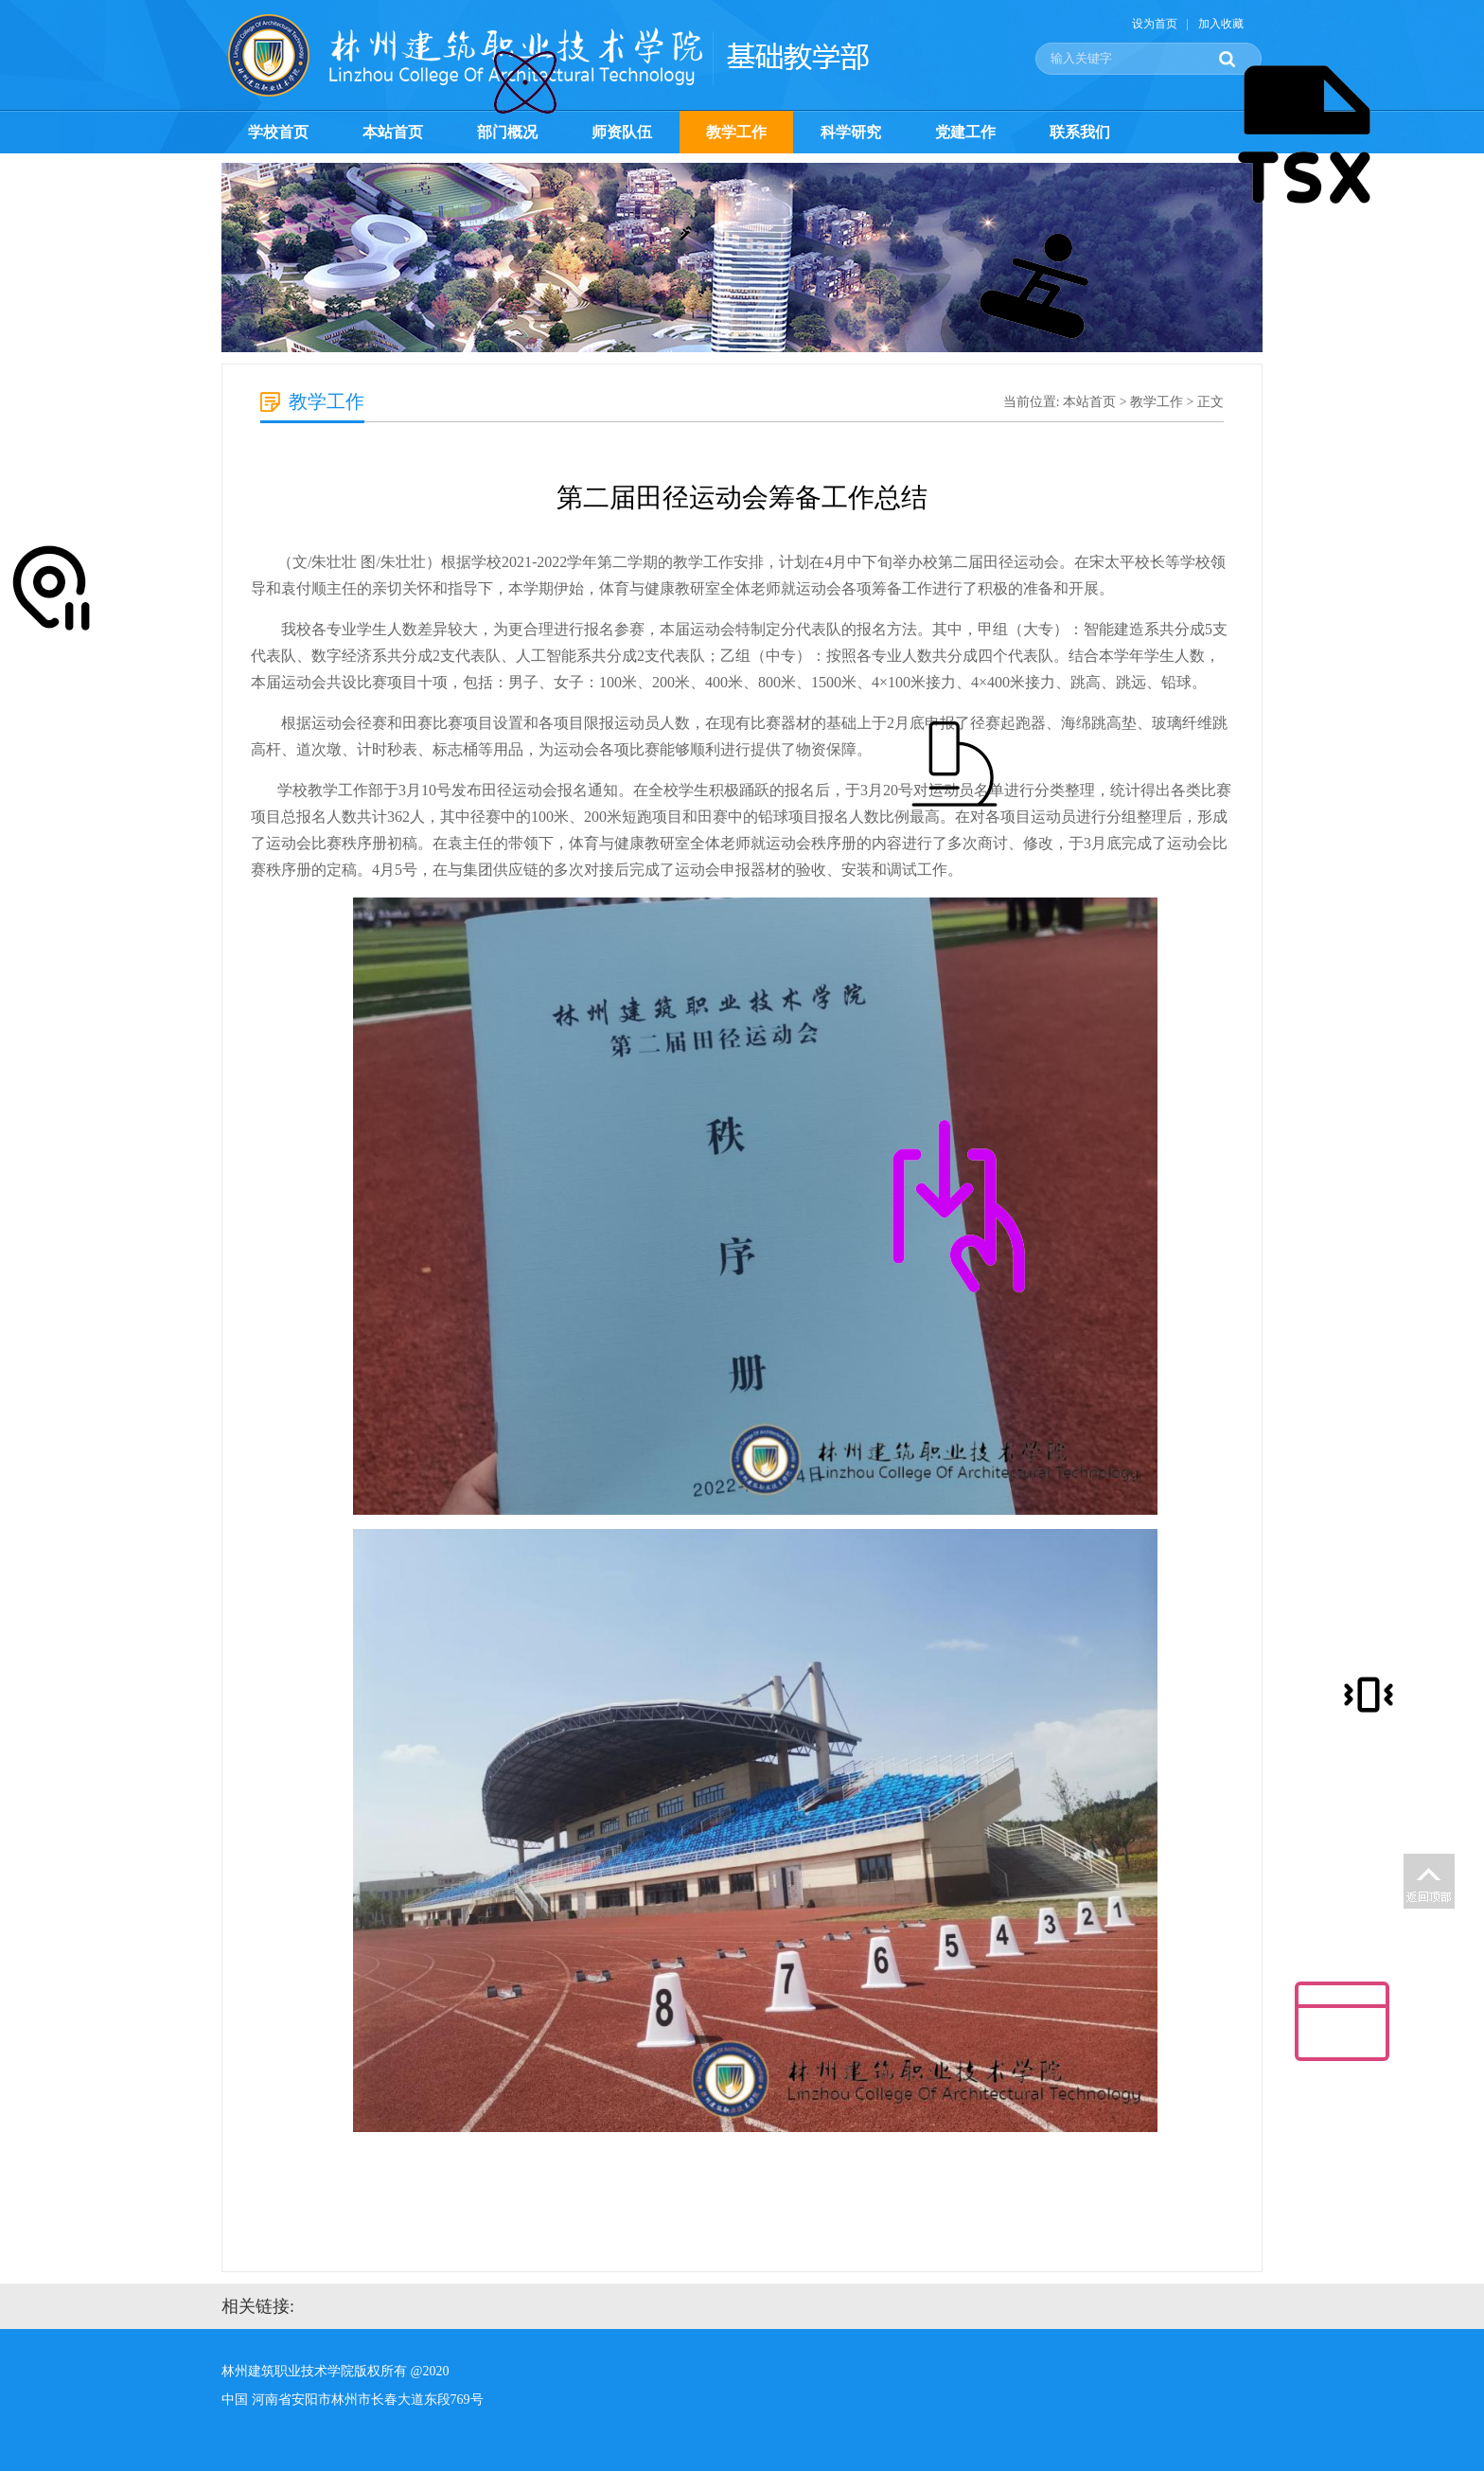 This screenshot has width=1484, height=2471. Describe the element at coordinates (1040, 286) in the screenshot. I see `access snowboarding or winter sports features` at that location.